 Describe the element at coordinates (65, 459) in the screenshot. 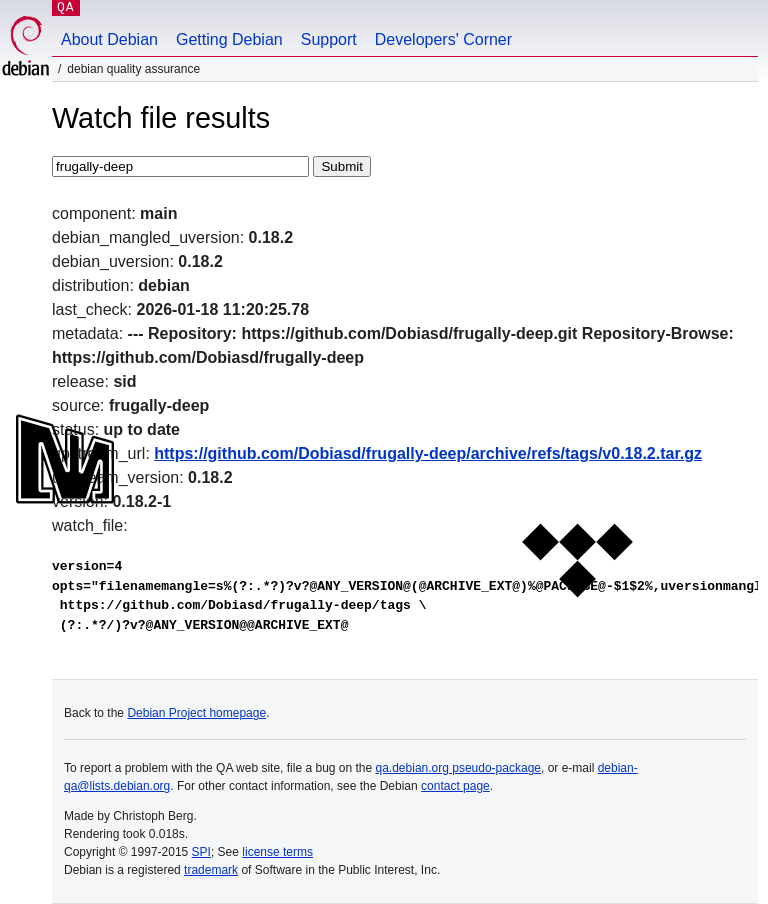

I see `visit the AlliedModders community website` at that location.